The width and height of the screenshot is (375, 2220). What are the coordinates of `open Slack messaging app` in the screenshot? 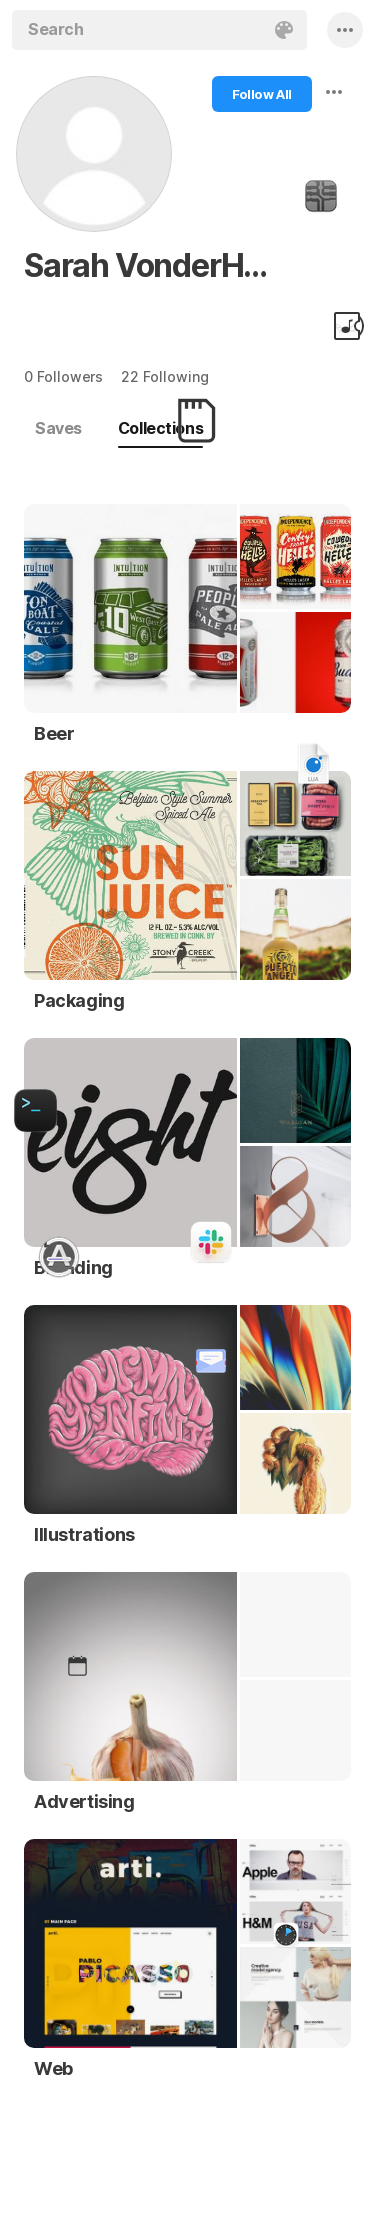 It's located at (211, 1242).